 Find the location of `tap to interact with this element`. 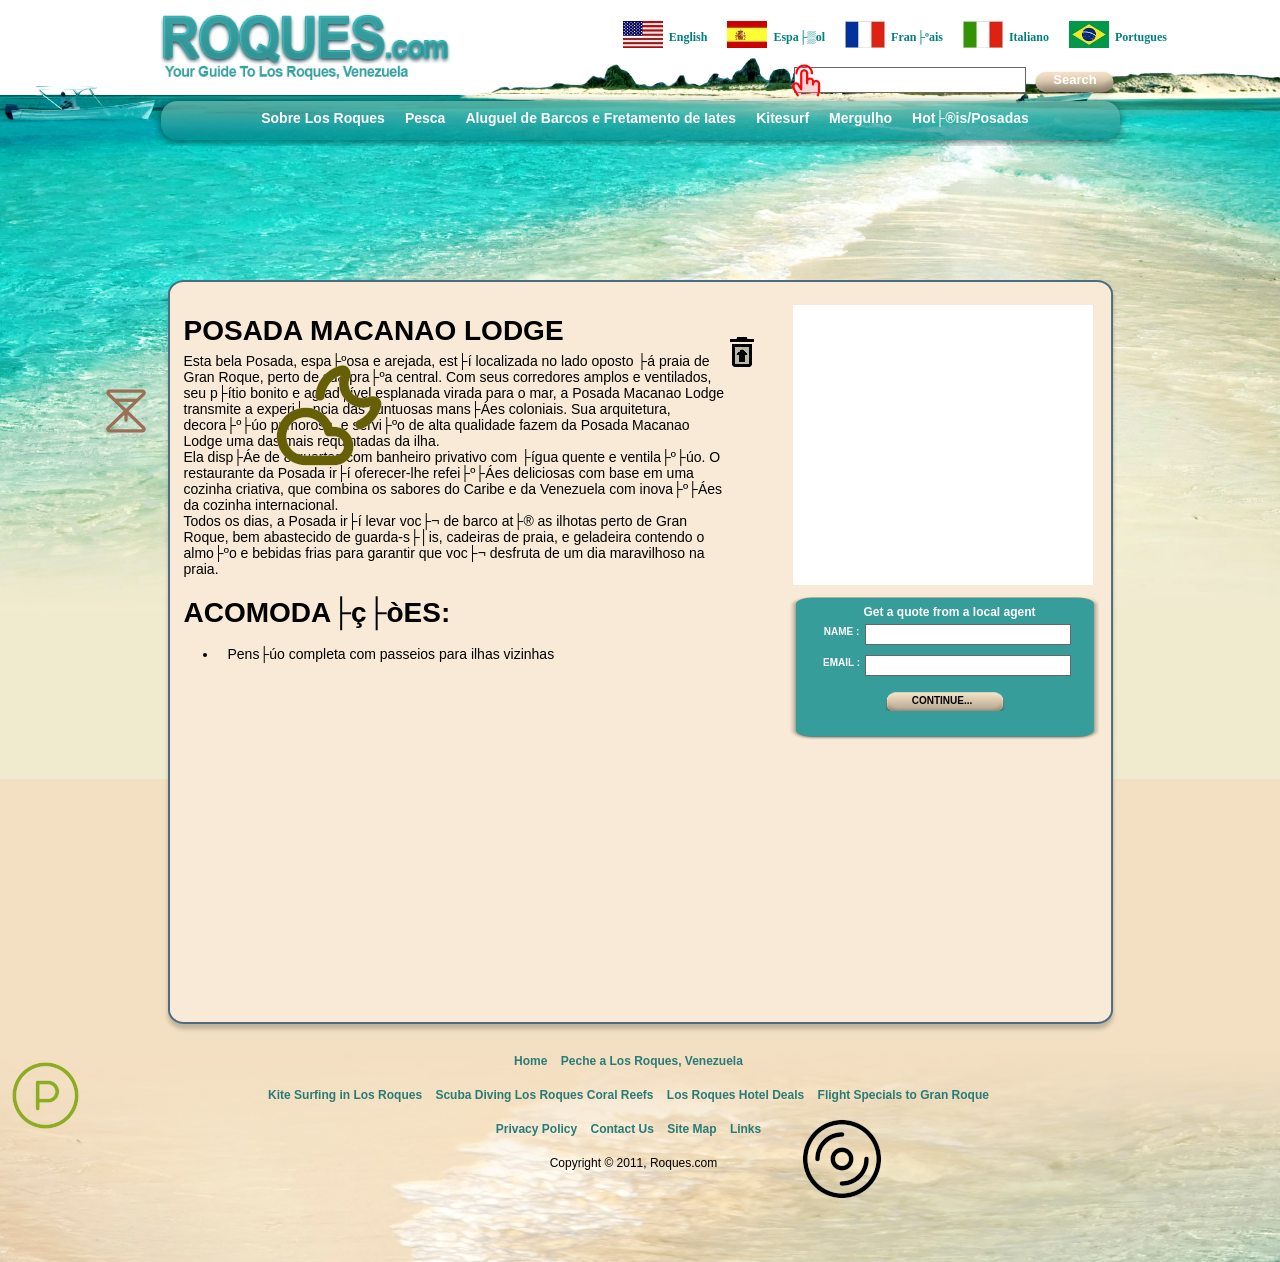

tap to interact with this element is located at coordinates (806, 81).